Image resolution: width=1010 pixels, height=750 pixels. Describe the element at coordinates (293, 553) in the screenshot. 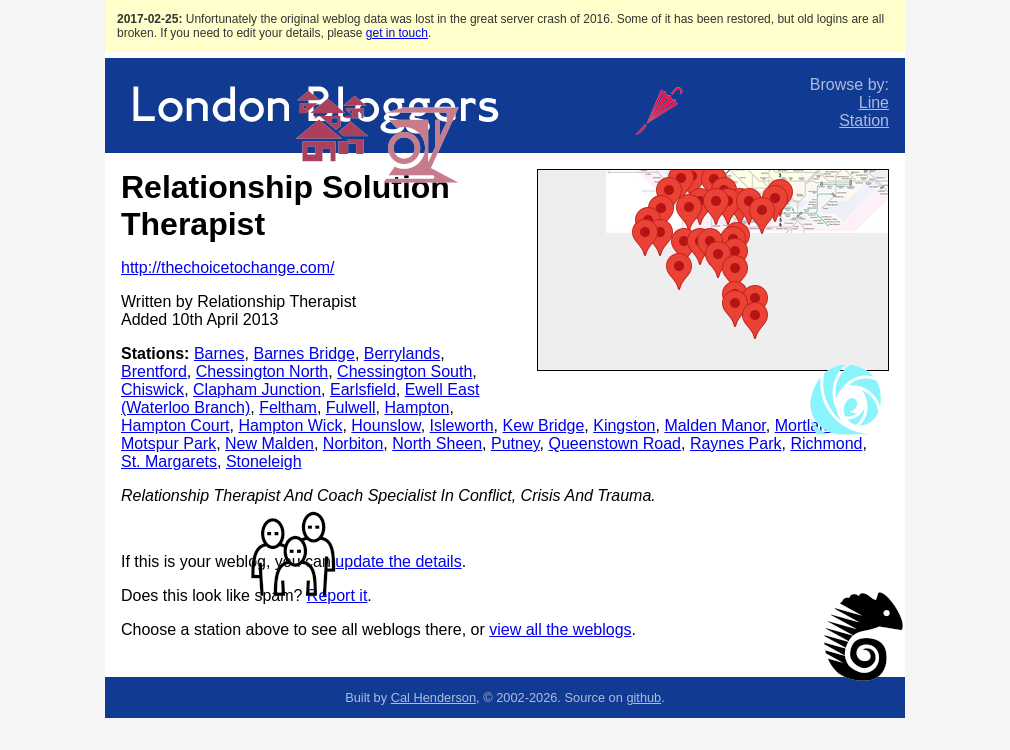

I see `view your squad or team members` at that location.